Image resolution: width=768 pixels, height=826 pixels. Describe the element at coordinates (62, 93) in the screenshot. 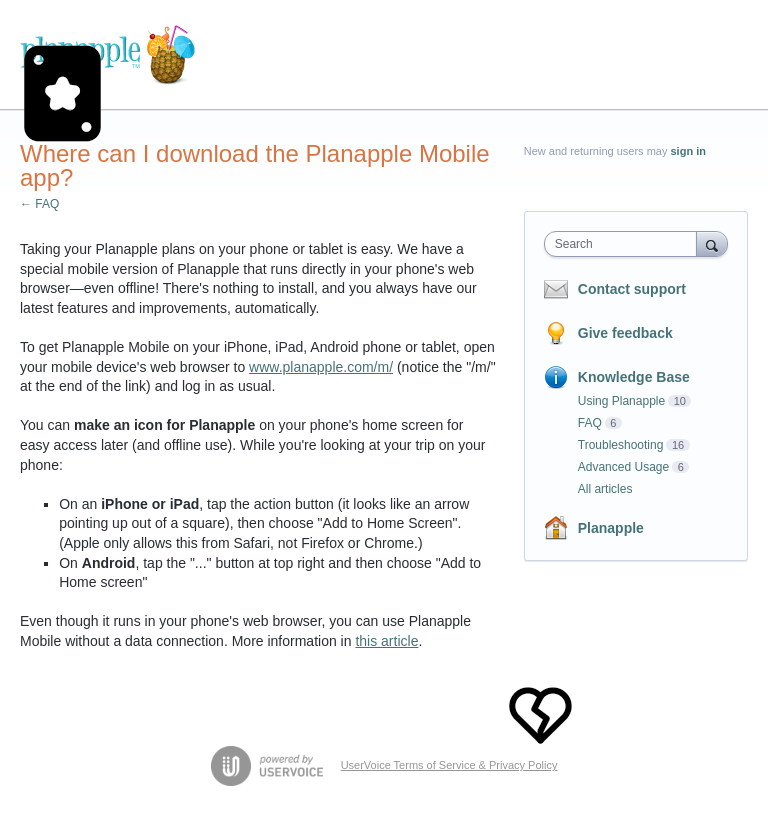

I see `view starred or favorite playing cards` at that location.